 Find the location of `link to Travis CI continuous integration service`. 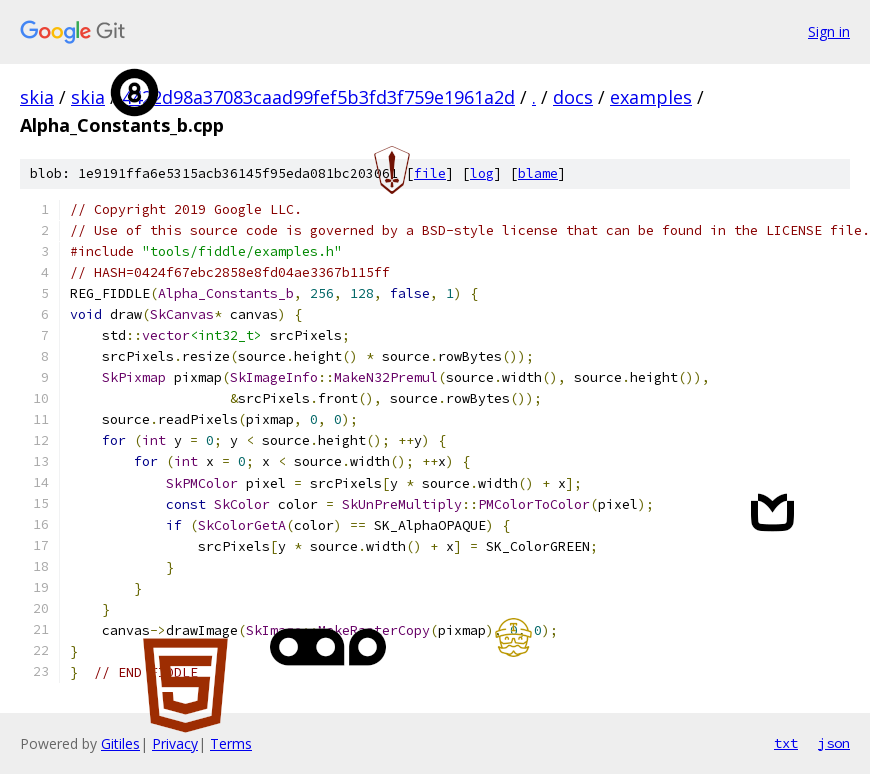

link to Travis CI continuous integration service is located at coordinates (513, 637).